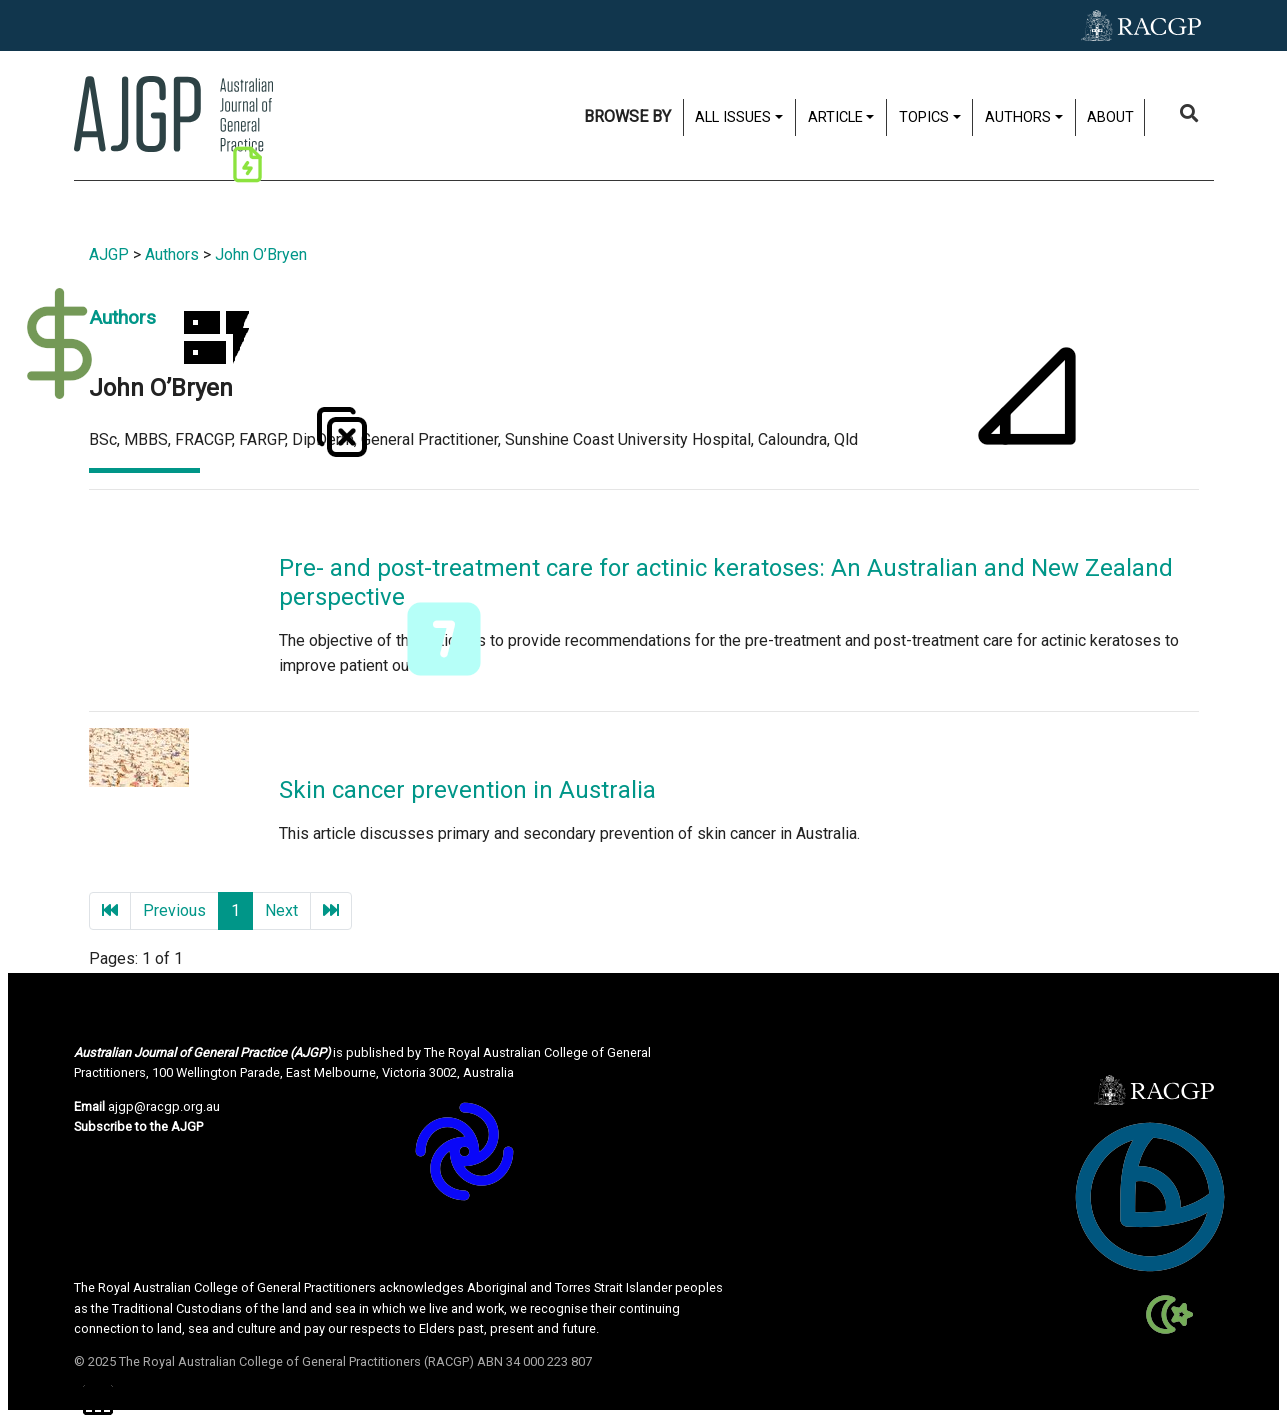  Describe the element at coordinates (342, 432) in the screenshot. I see `cancel or remove a copied item` at that location.